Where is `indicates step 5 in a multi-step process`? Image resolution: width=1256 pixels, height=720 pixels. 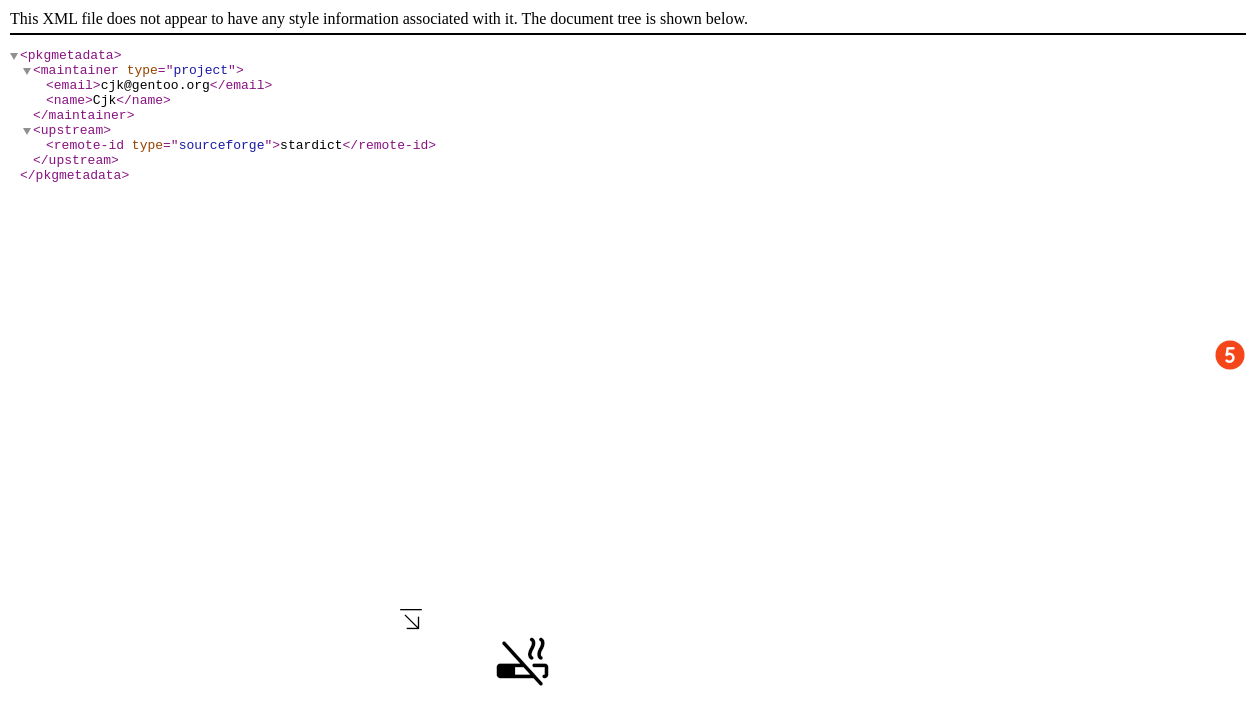
indicates step 5 in a multi-step process is located at coordinates (1230, 355).